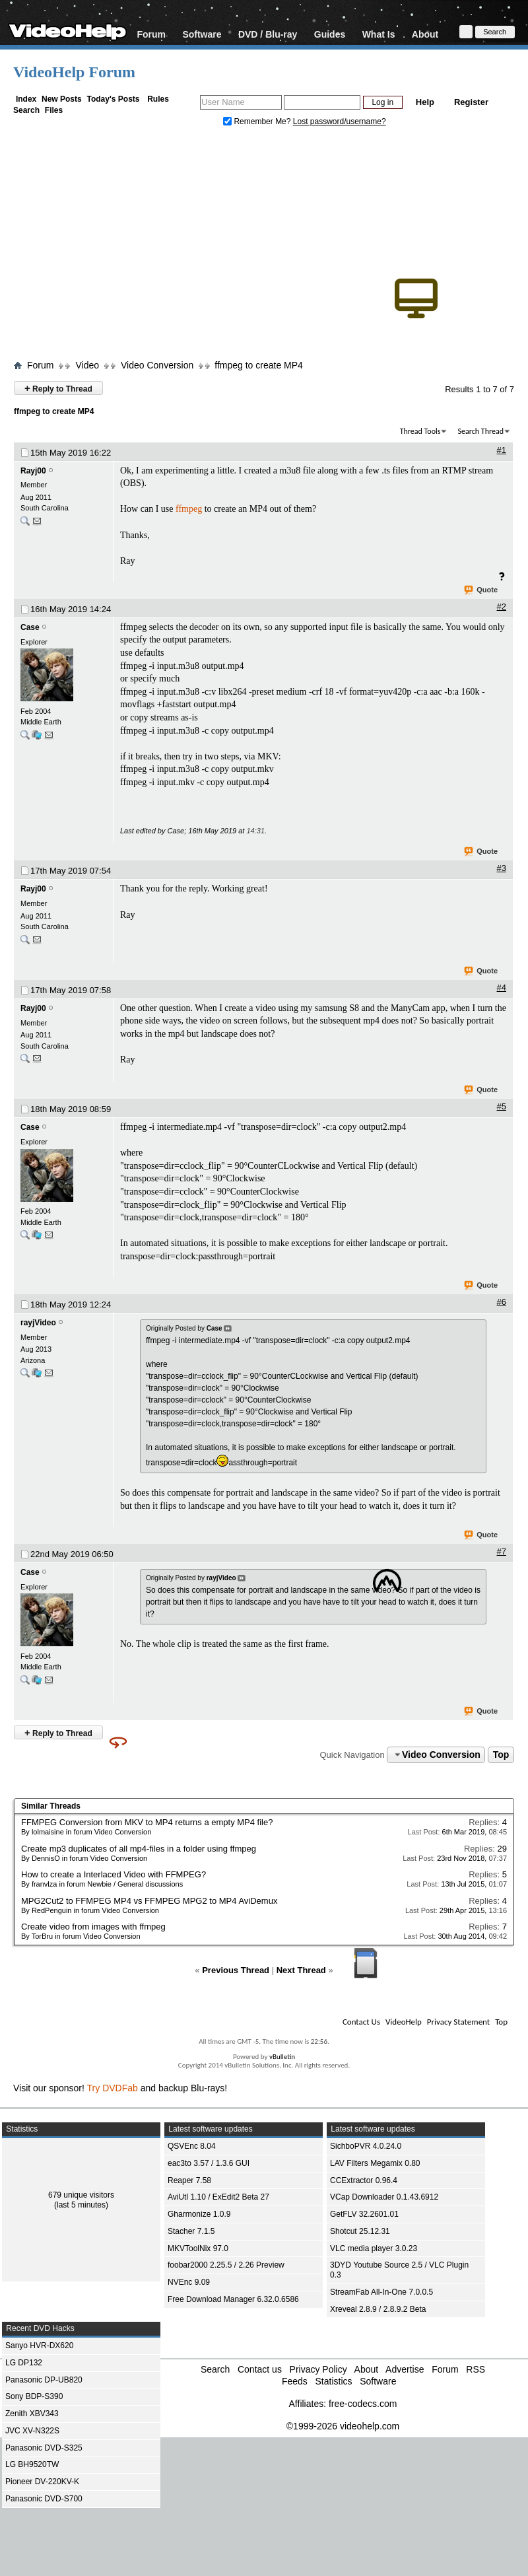 The width and height of the screenshot is (528, 2576). Describe the element at coordinates (502, 576) in the screenshot. I see `access help or support information` at that location.